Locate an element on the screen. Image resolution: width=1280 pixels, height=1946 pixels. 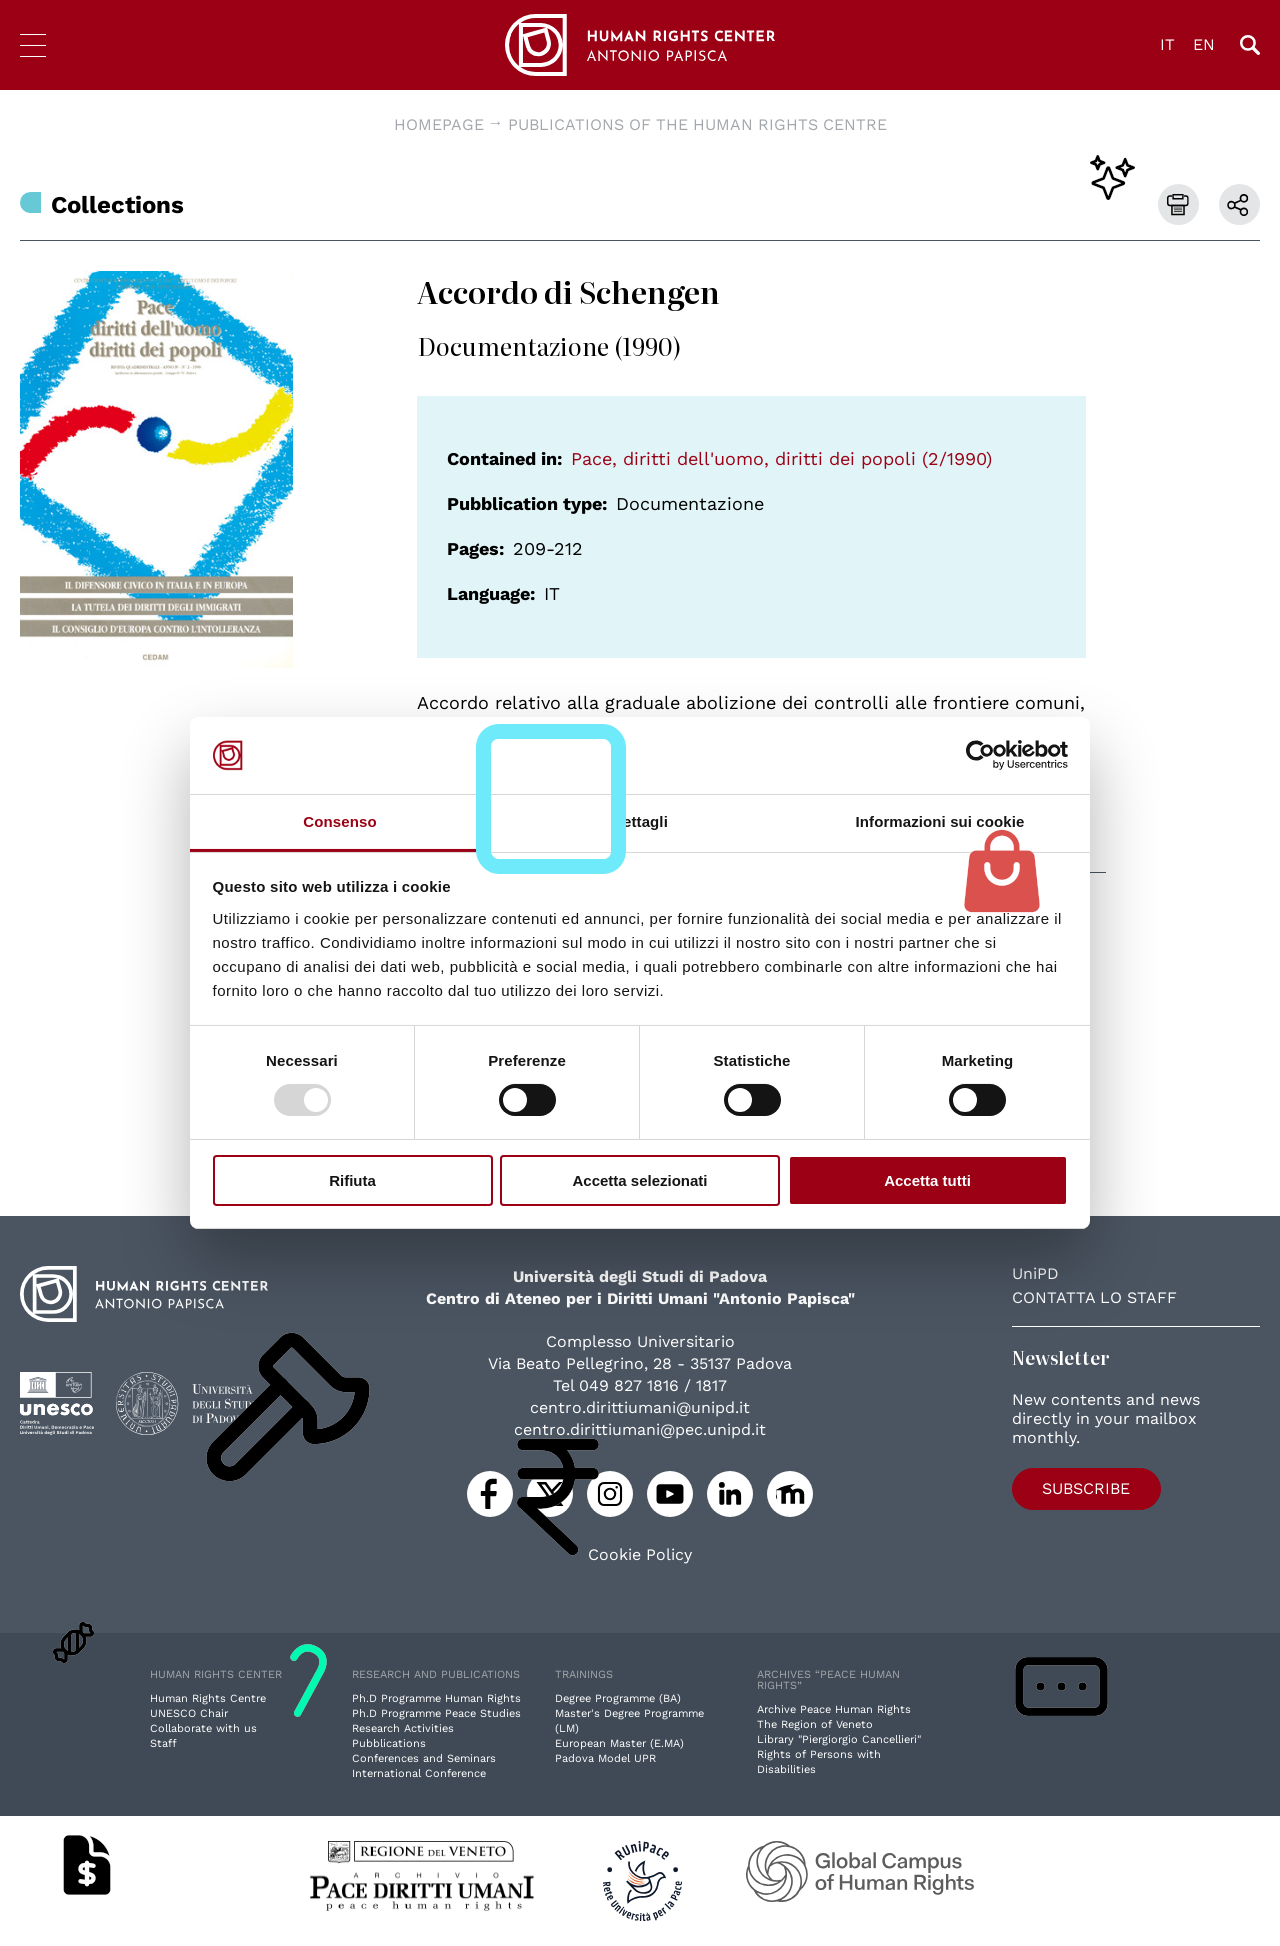
view price or amount in indian rupees is located at coordinates (558, 1497).